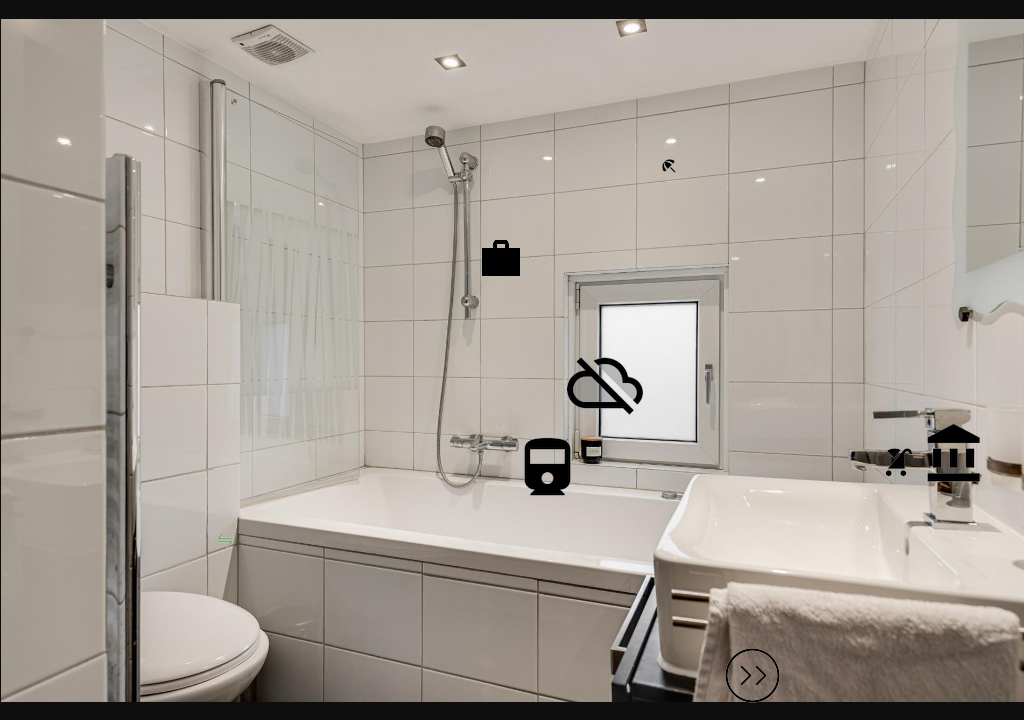  What do you see at coordinates (547, 469) in the screenshot?
I see `get train or railway directions` at bounding box center [547, 469].